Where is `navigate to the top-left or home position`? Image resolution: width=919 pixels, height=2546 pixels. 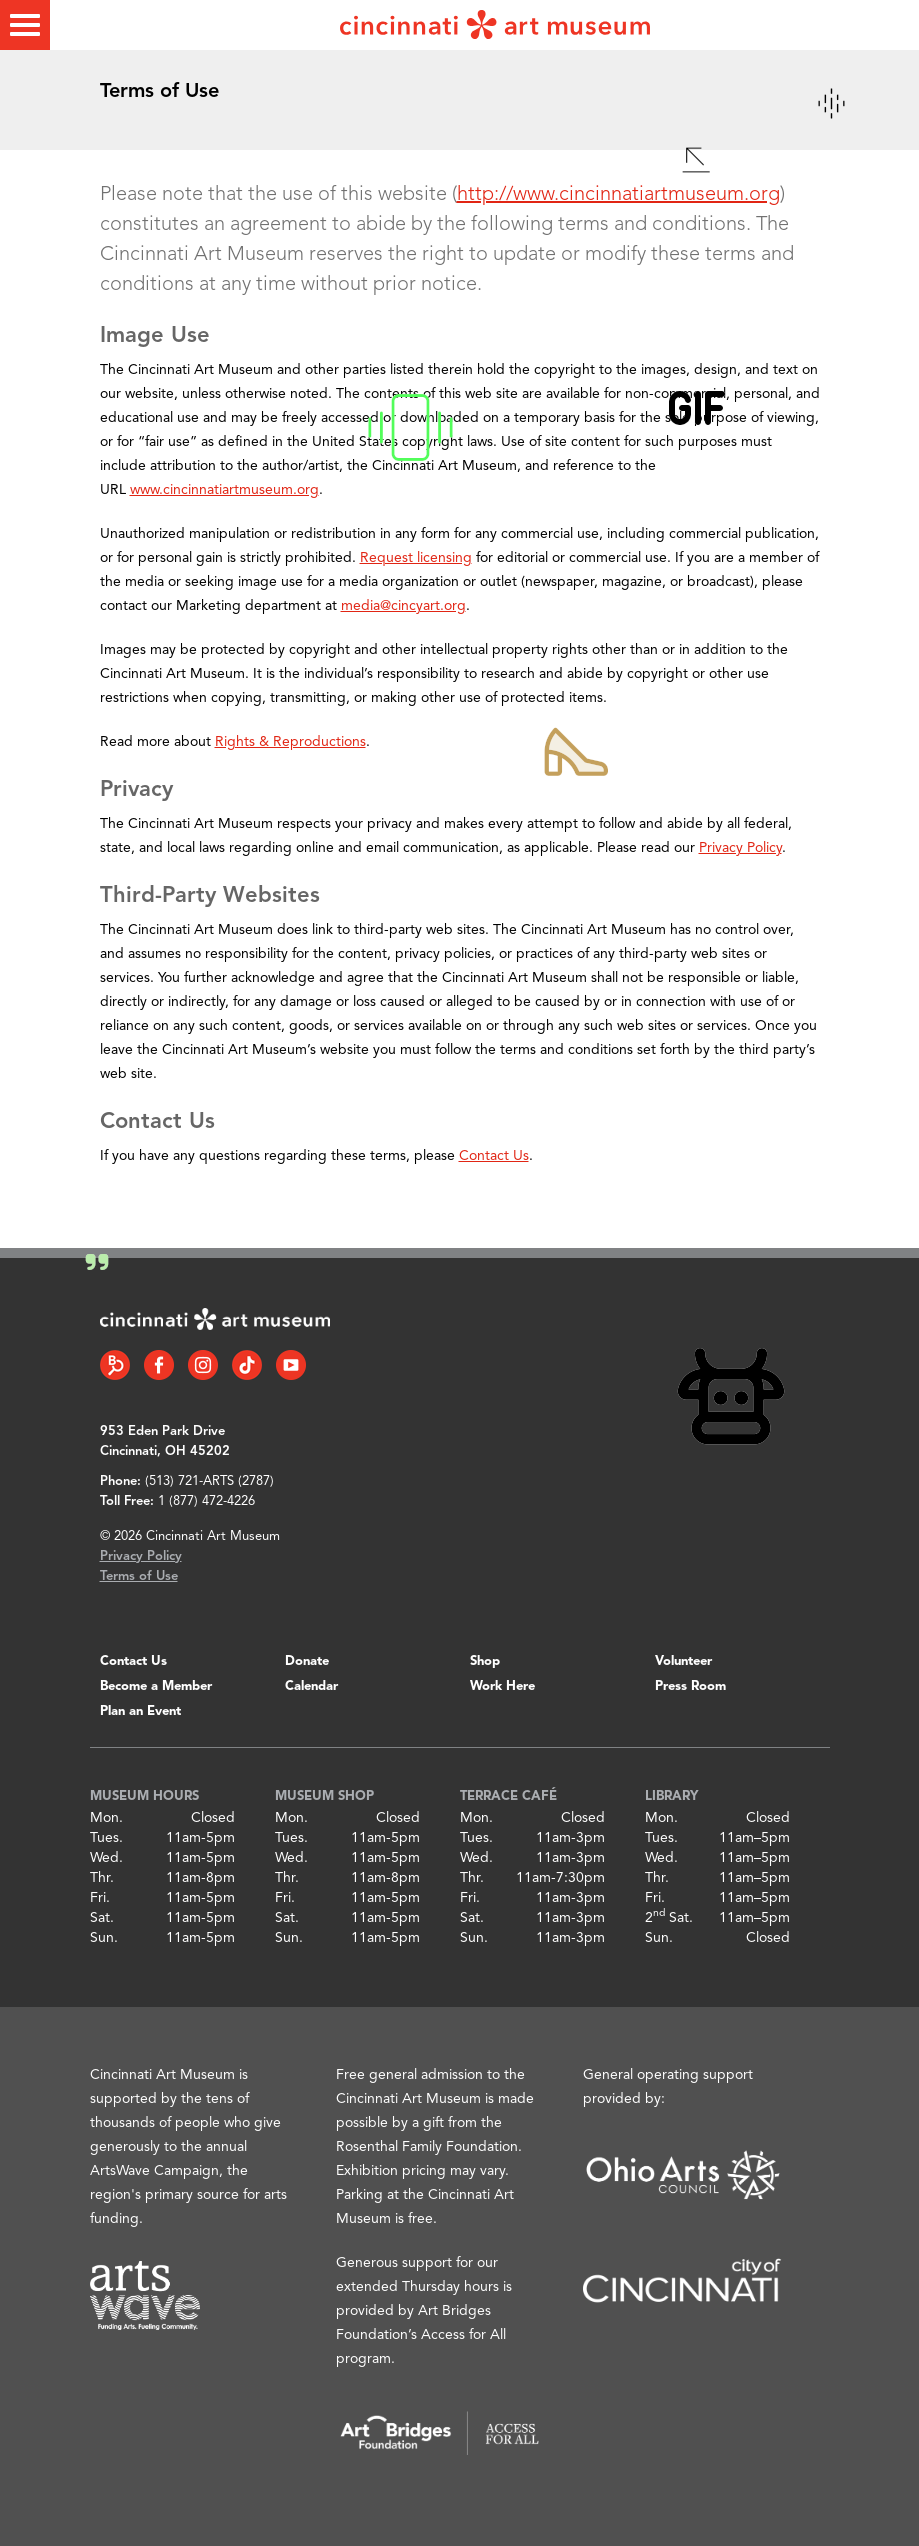 navigate to the top-left or home position is located at coordinates (695, 160).